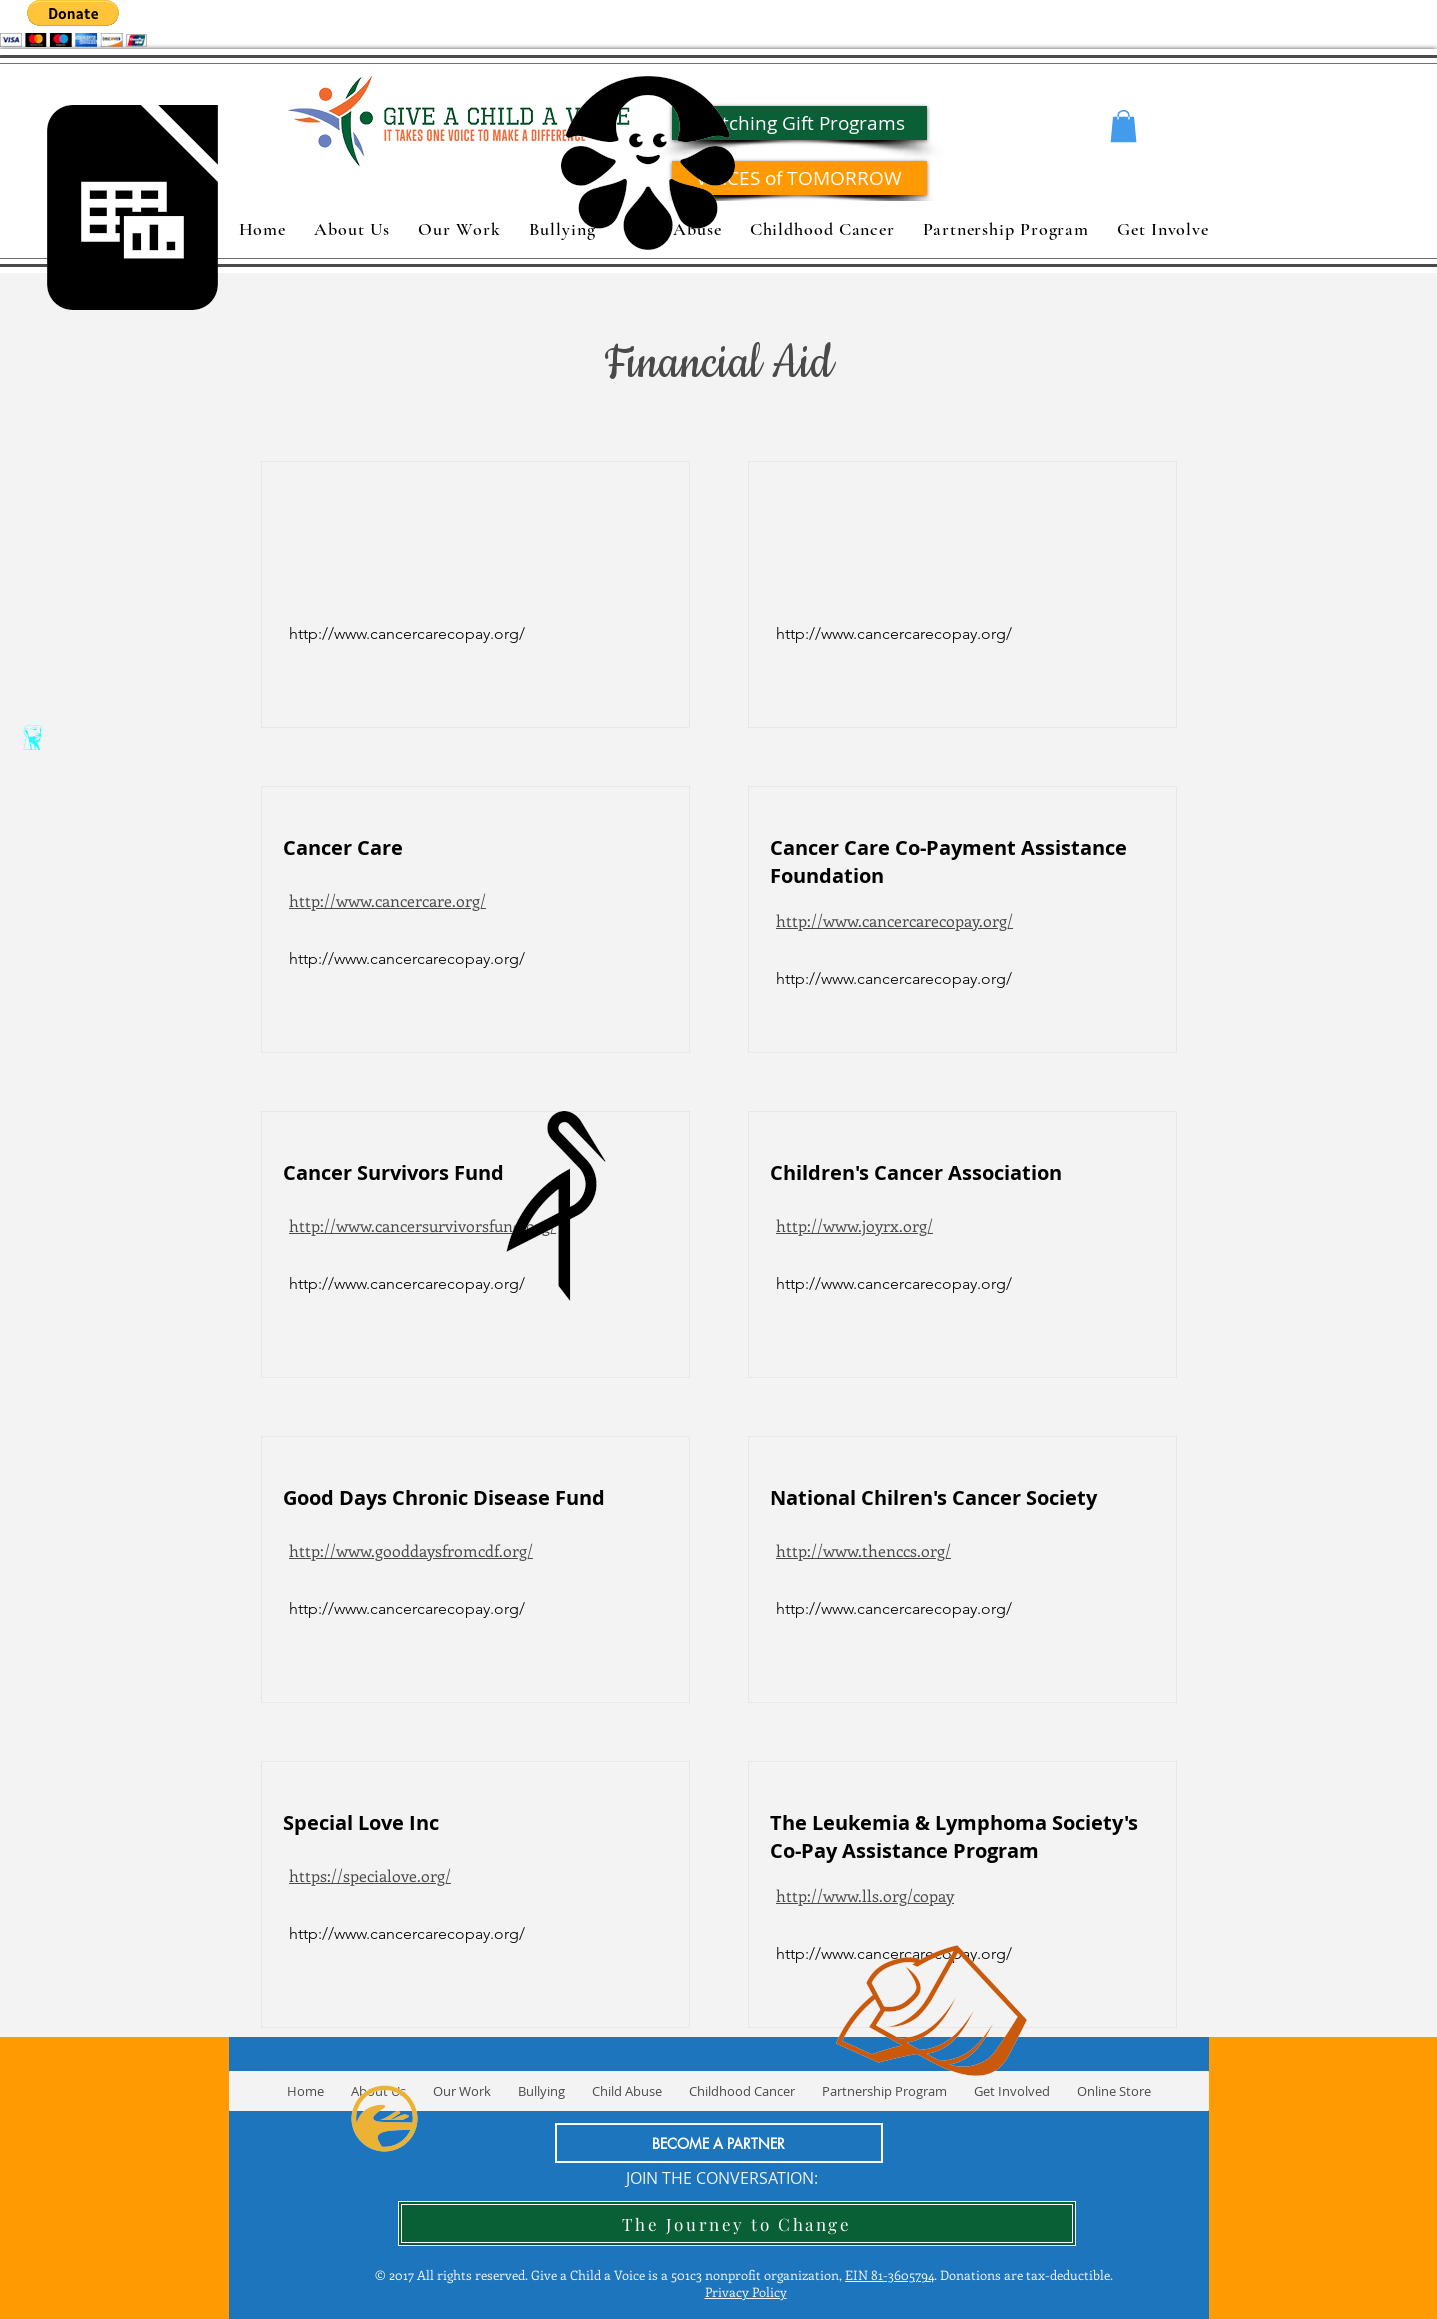 This screenshot has height=2319, width=1437. Describe the element at coordinates (132, 207) in the screenshot. I see `open LibreOffice Calc spreadsheet application` at that location.